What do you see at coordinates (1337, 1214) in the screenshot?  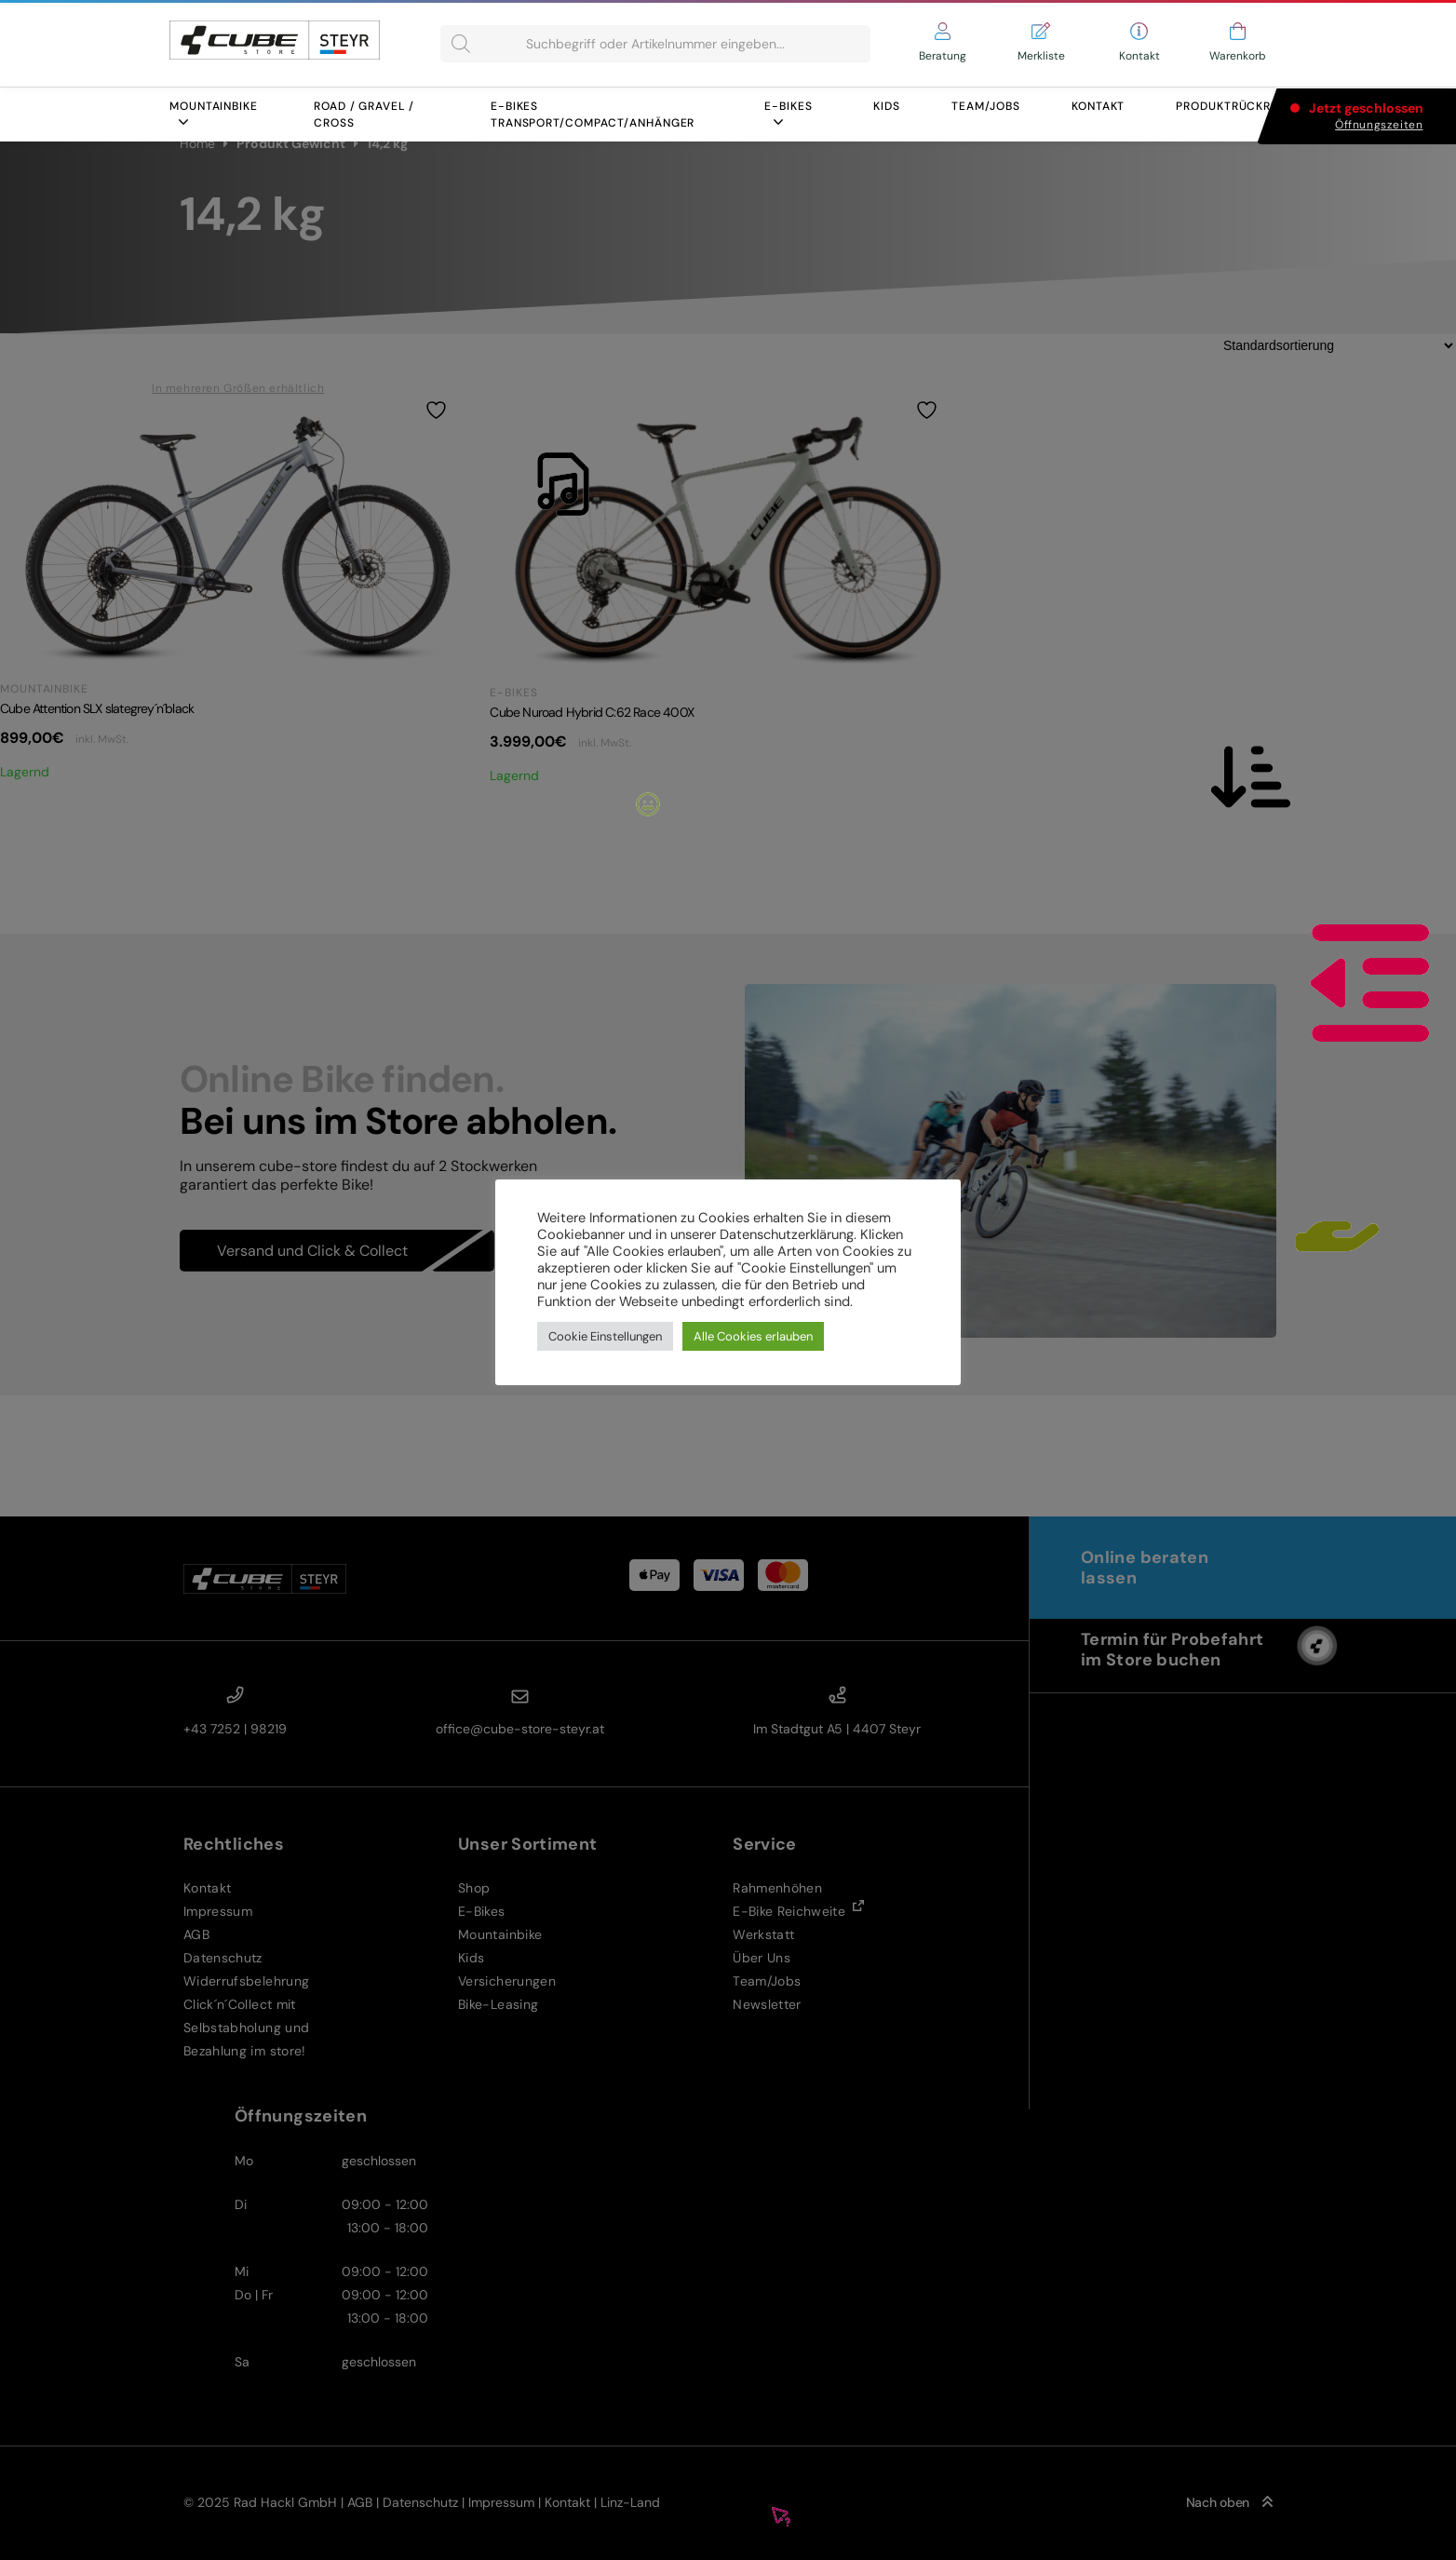 I see `receive or accept an item` at bounding box center [1337, 1214].